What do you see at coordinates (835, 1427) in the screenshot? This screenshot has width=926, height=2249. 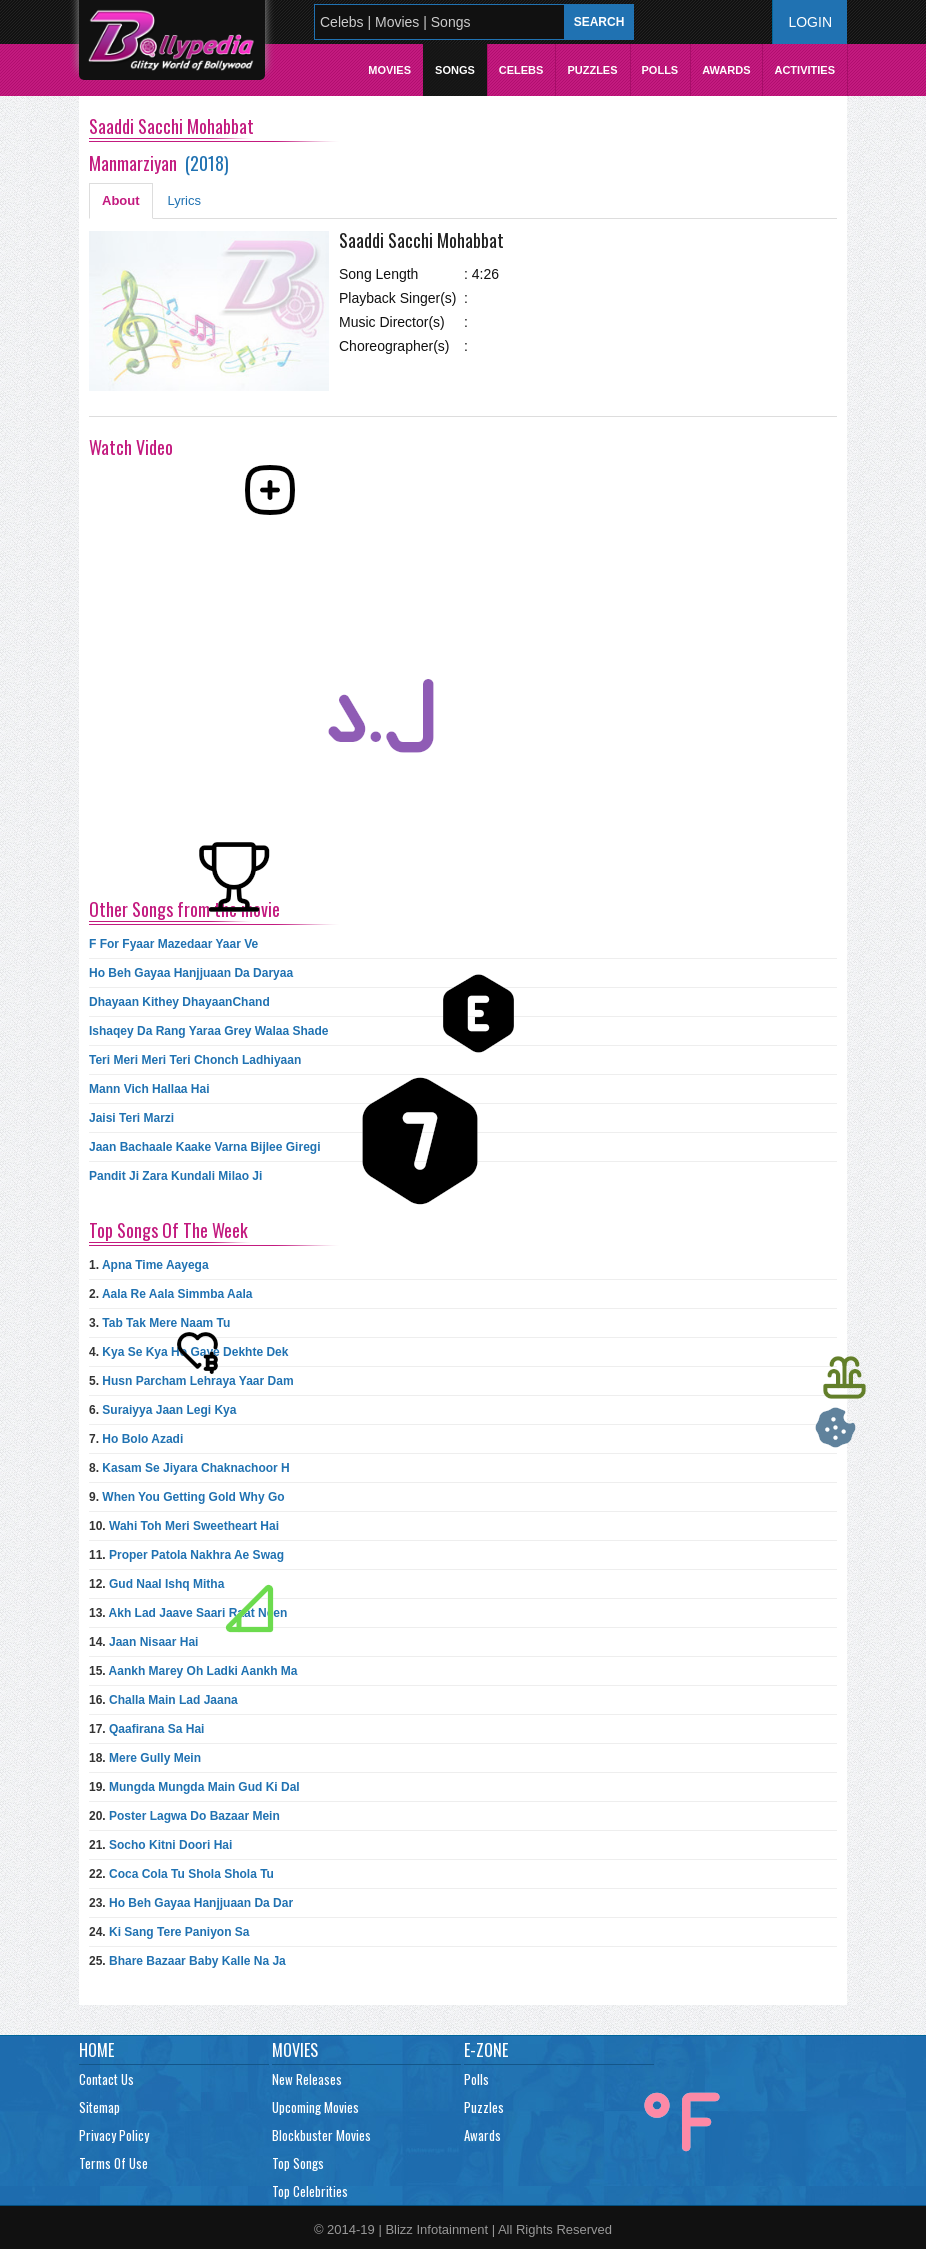 I see `manage cookie consent preferences` at bounding box center [835, 1427].